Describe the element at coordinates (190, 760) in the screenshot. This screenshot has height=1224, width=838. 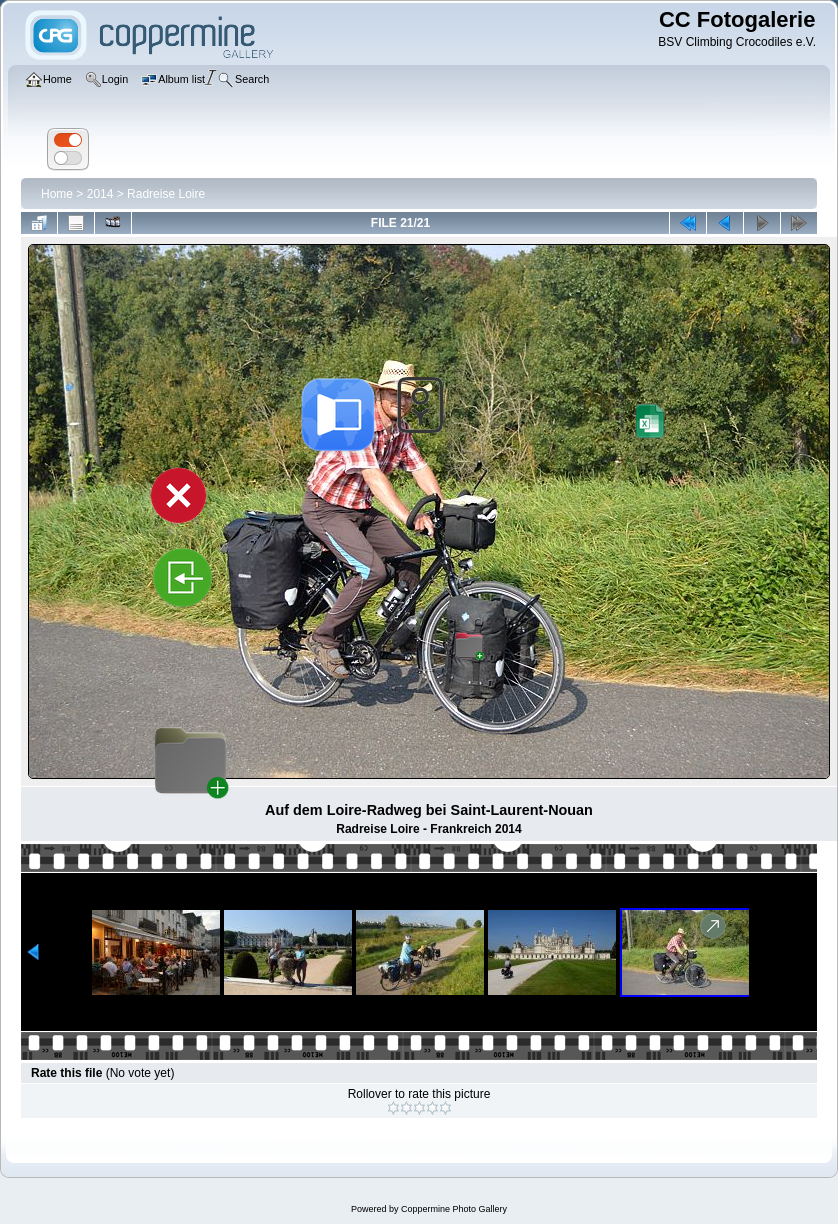
I see `create a new folder` at that location.